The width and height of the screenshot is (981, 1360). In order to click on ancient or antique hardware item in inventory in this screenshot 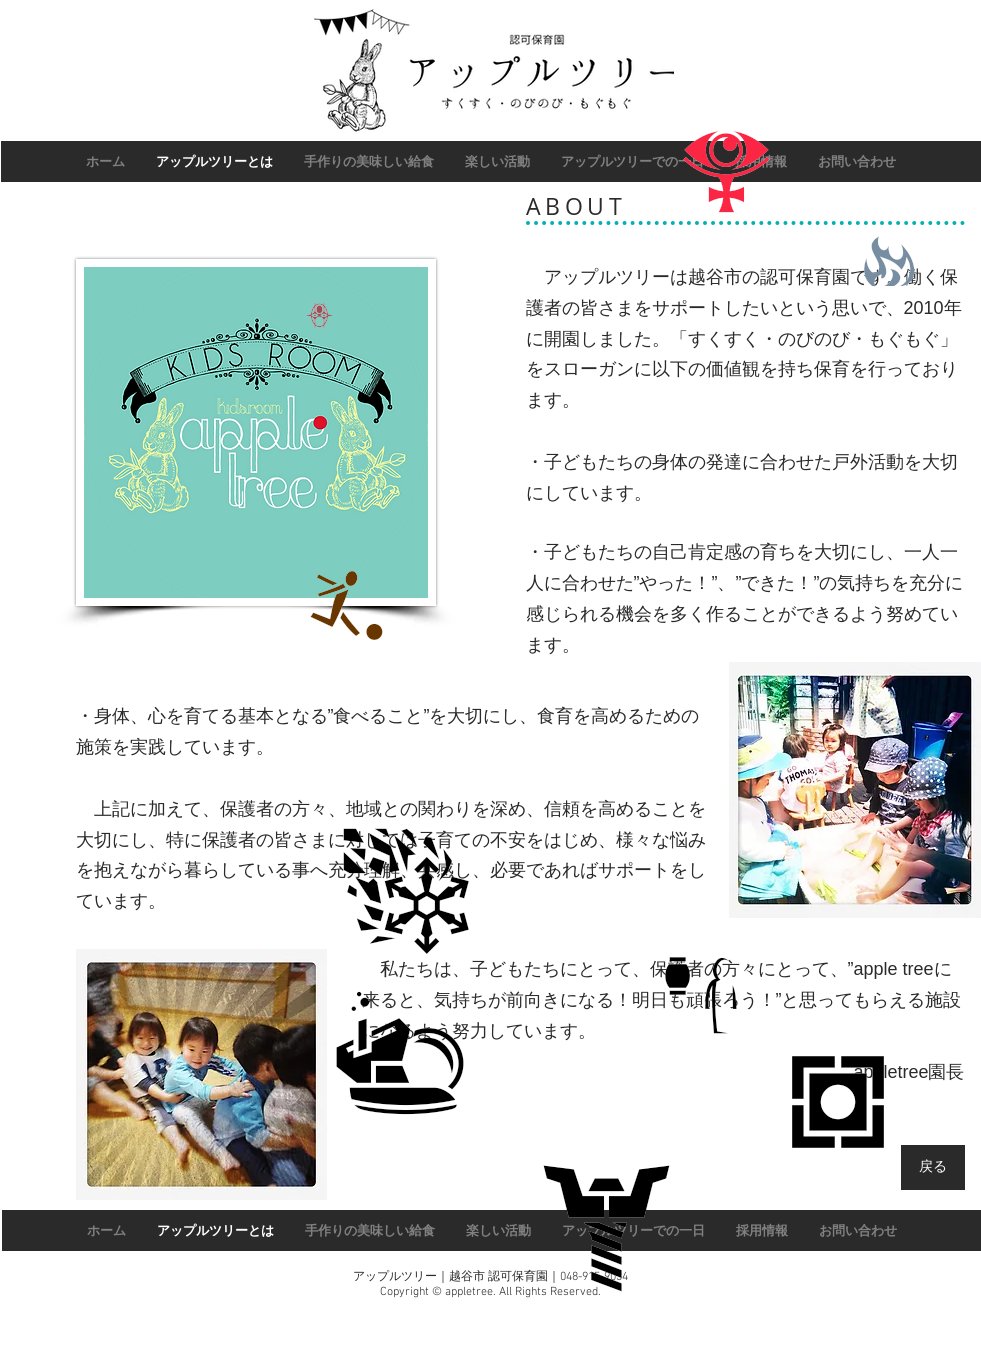, I will do `click(606, 1228)`.